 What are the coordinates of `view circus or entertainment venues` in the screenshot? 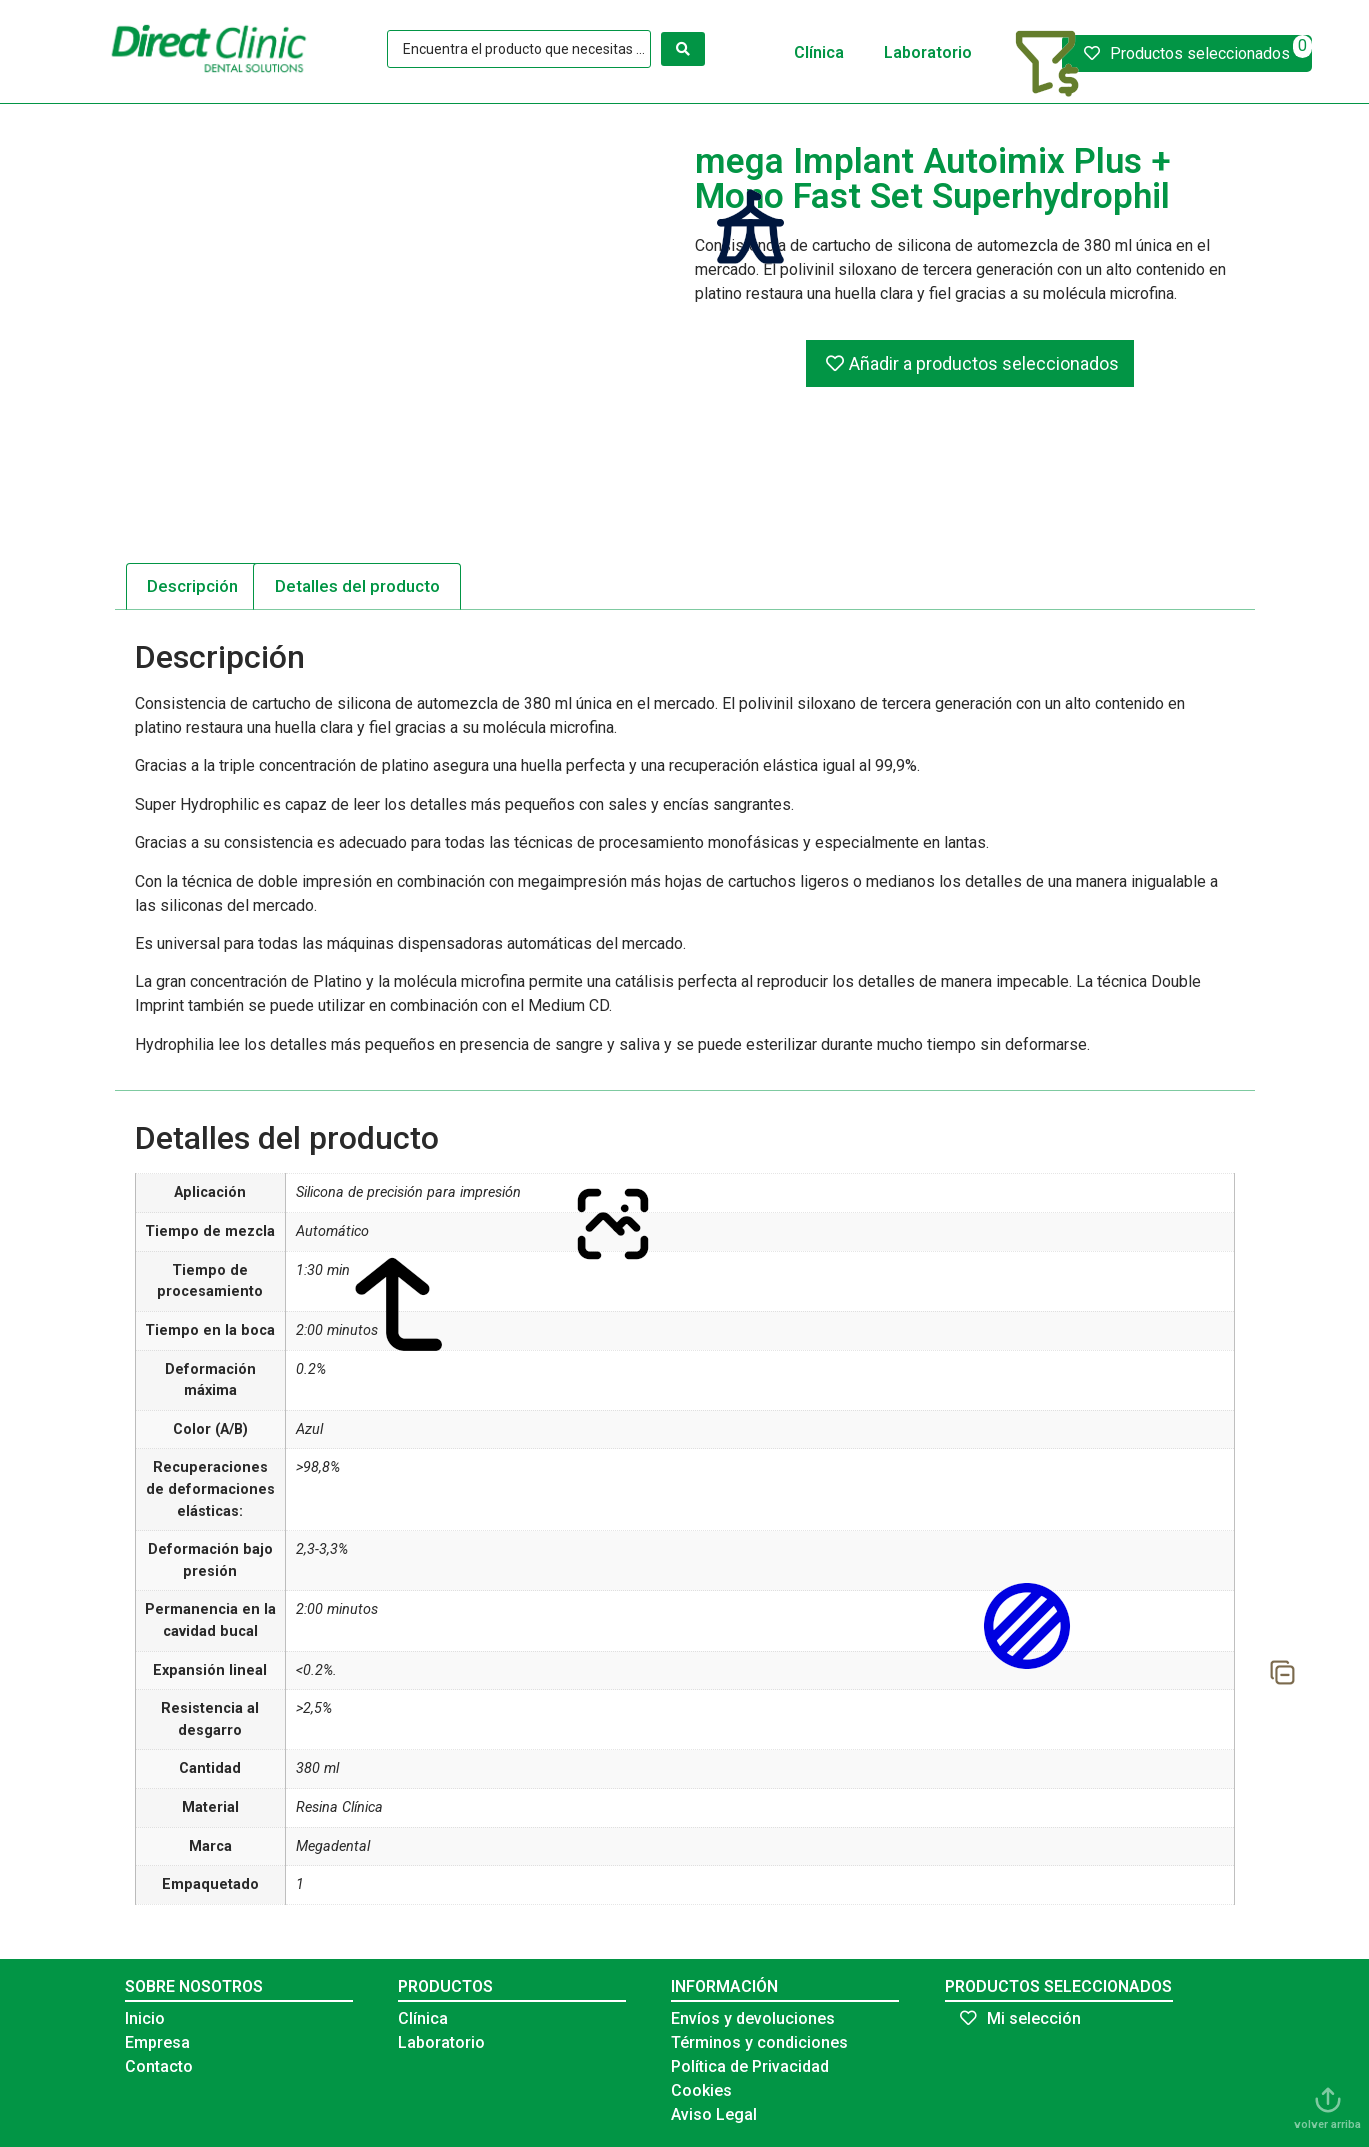 It's located at (750, 226).